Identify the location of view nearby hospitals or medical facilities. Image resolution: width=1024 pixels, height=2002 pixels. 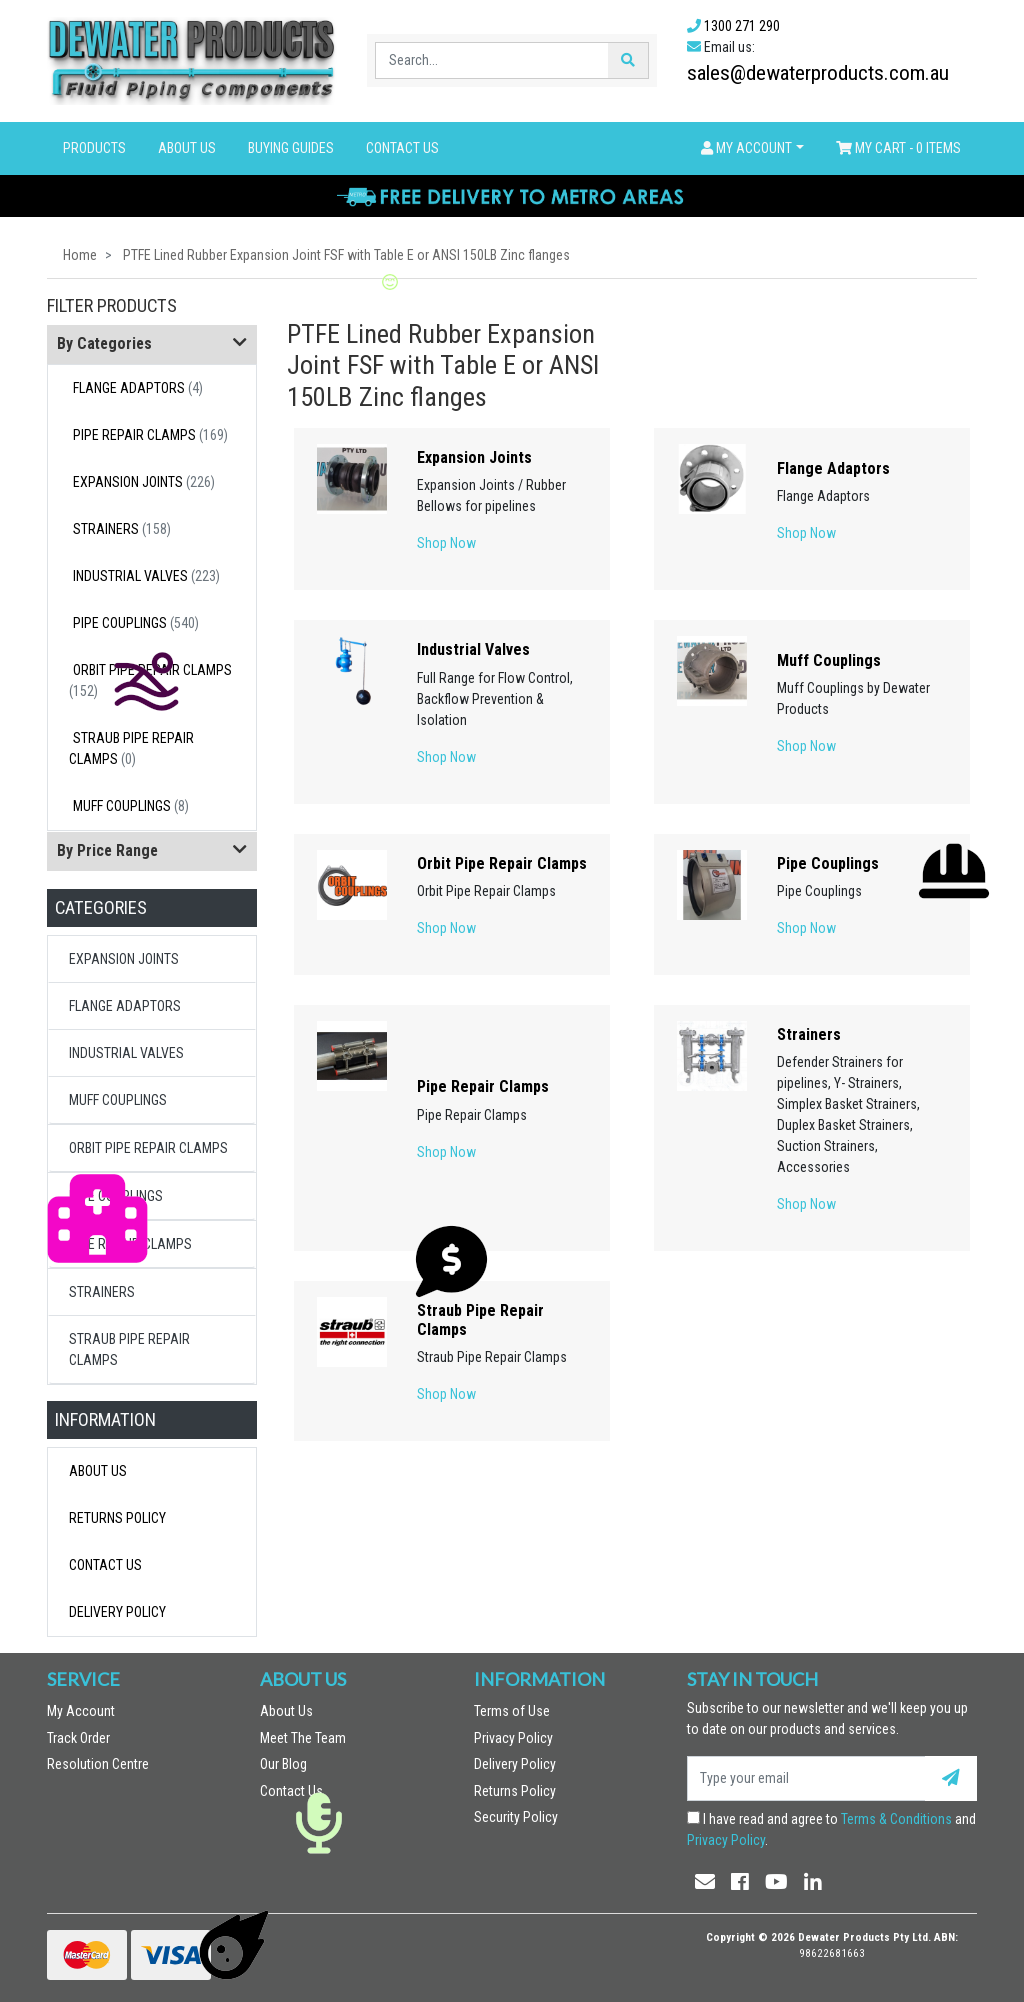
(97, 1218).